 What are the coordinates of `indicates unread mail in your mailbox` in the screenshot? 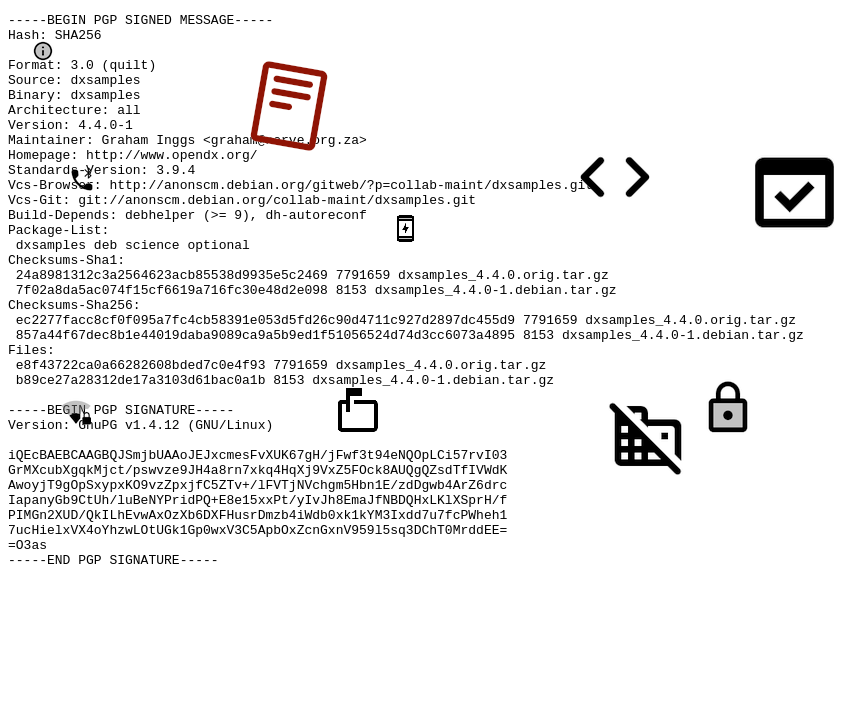 It's located at (358, 412).